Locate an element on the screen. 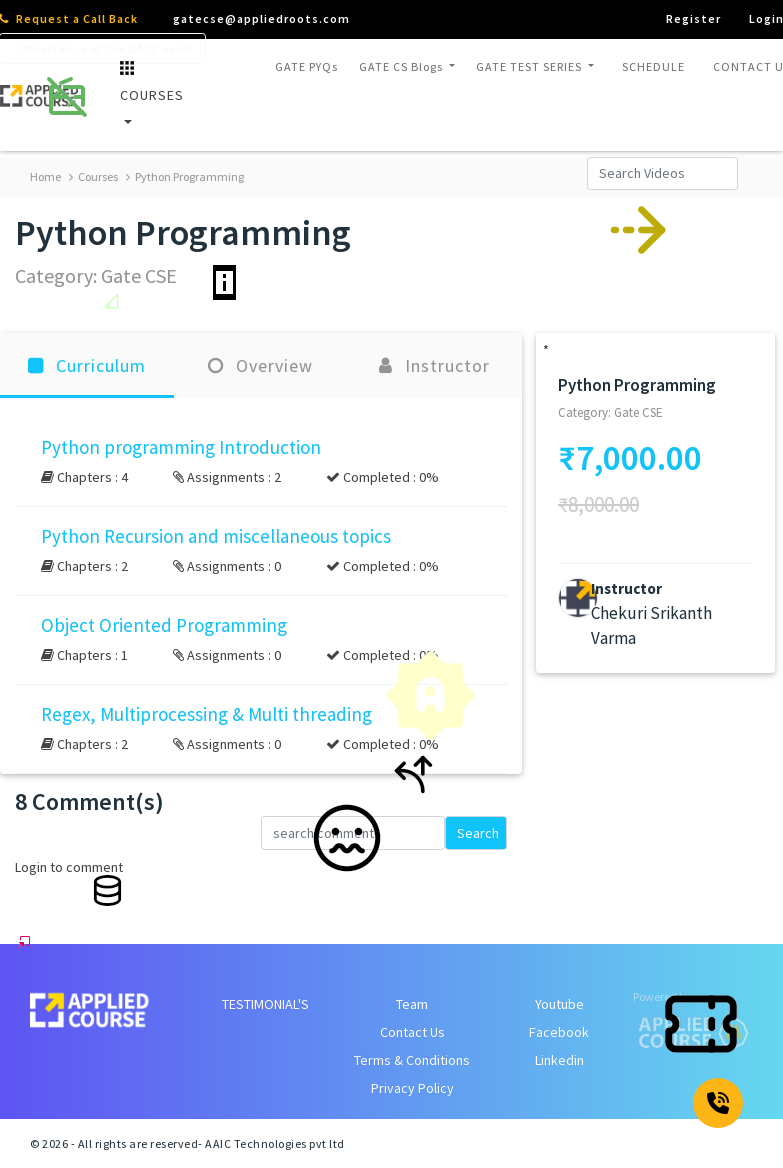 The height and width of the screenshot is (1168, 783). access database settings is located at coordinates (107, 890).